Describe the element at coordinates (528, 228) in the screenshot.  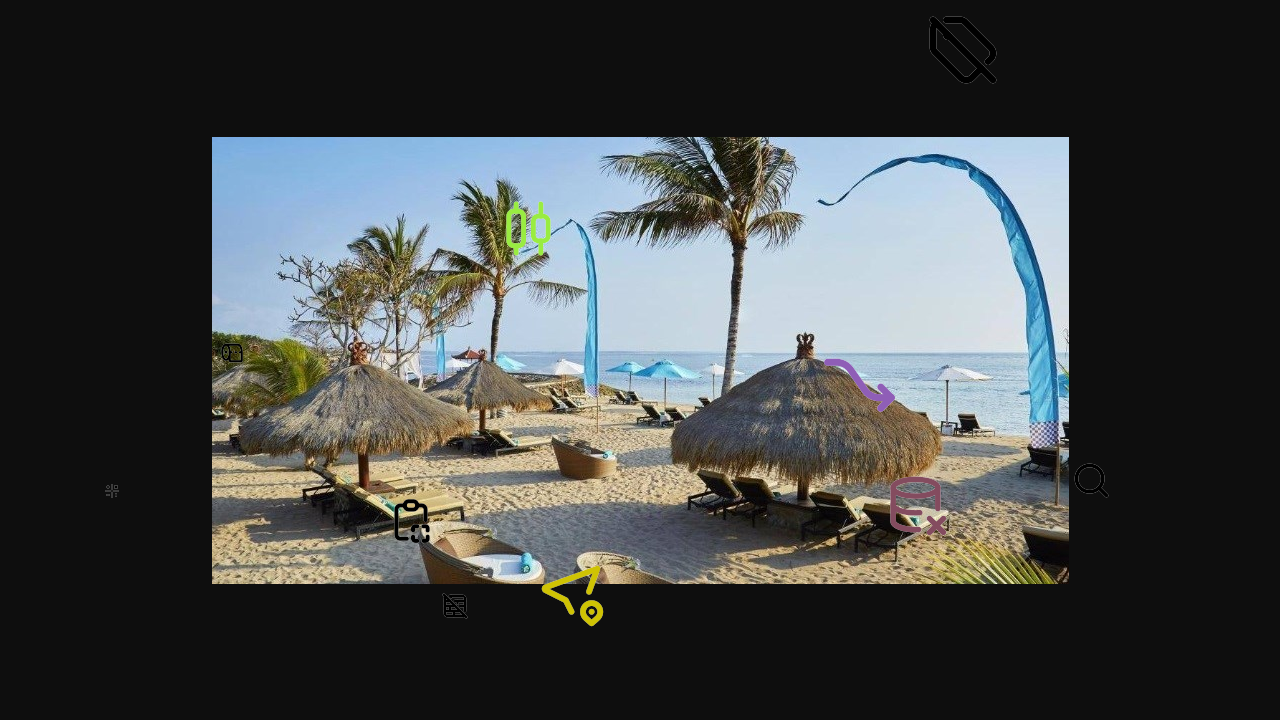
I see `distribute objects evenly with equal horizontal spacing` at that location.